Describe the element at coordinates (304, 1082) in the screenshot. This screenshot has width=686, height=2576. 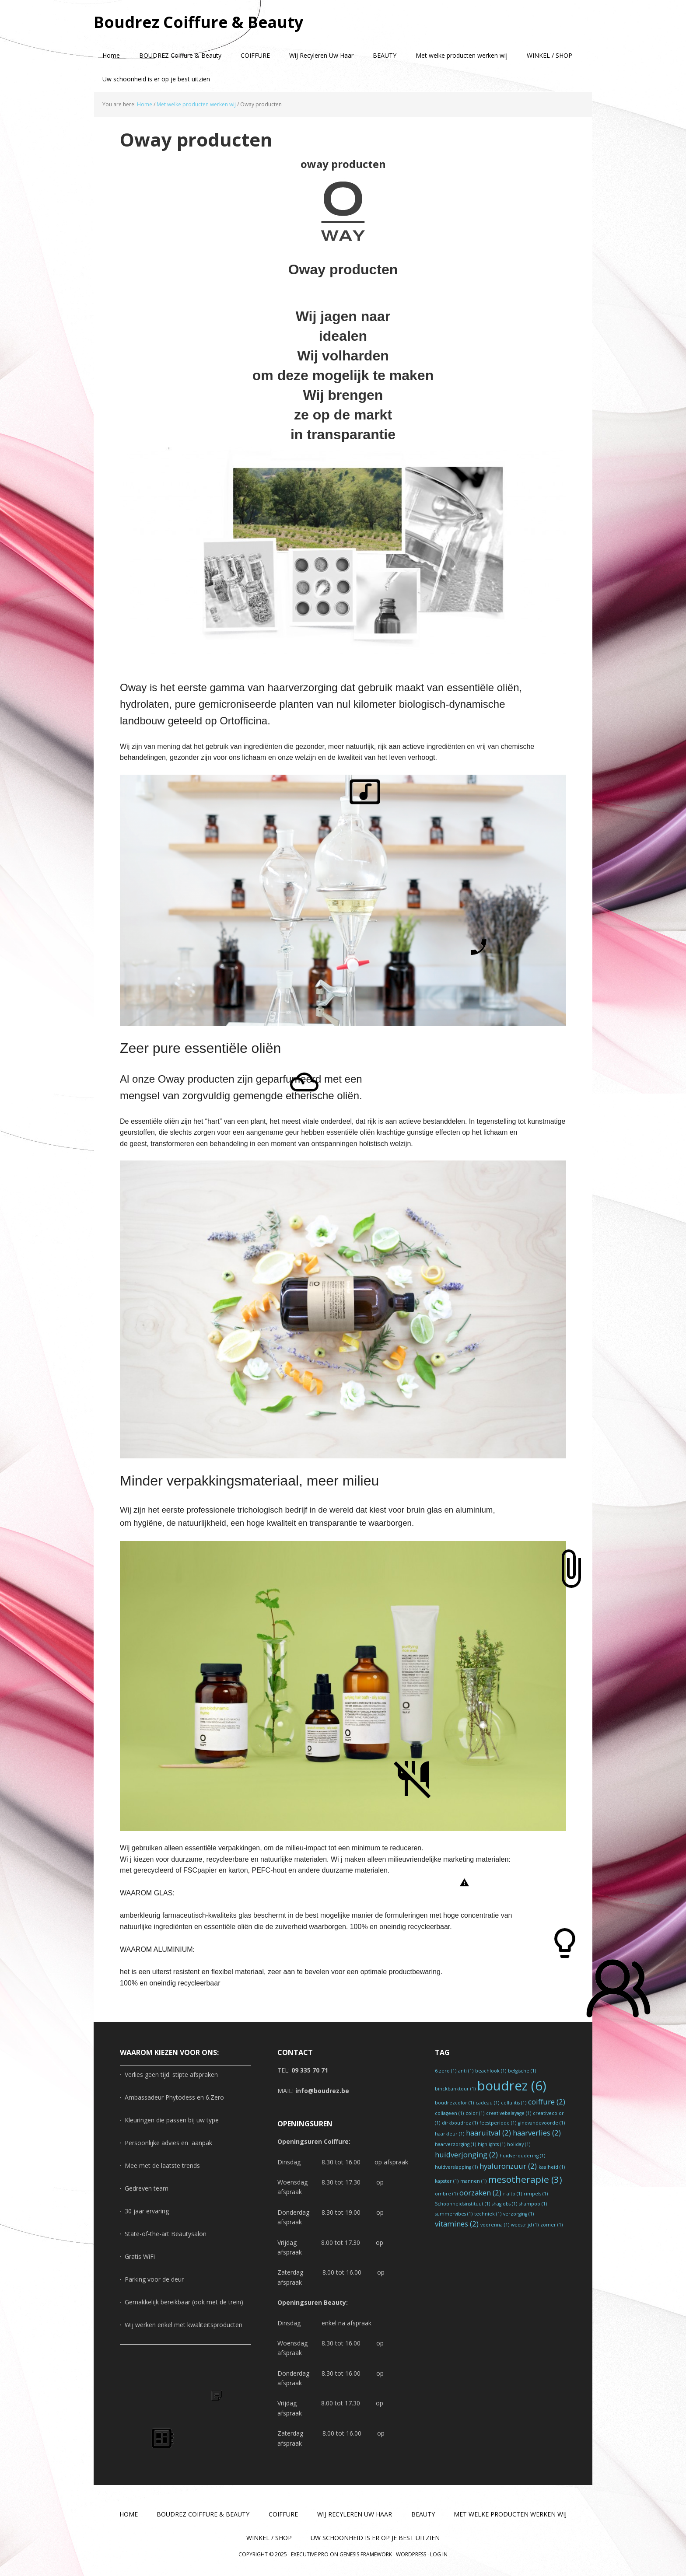
I see `view cloud storage` at that location.